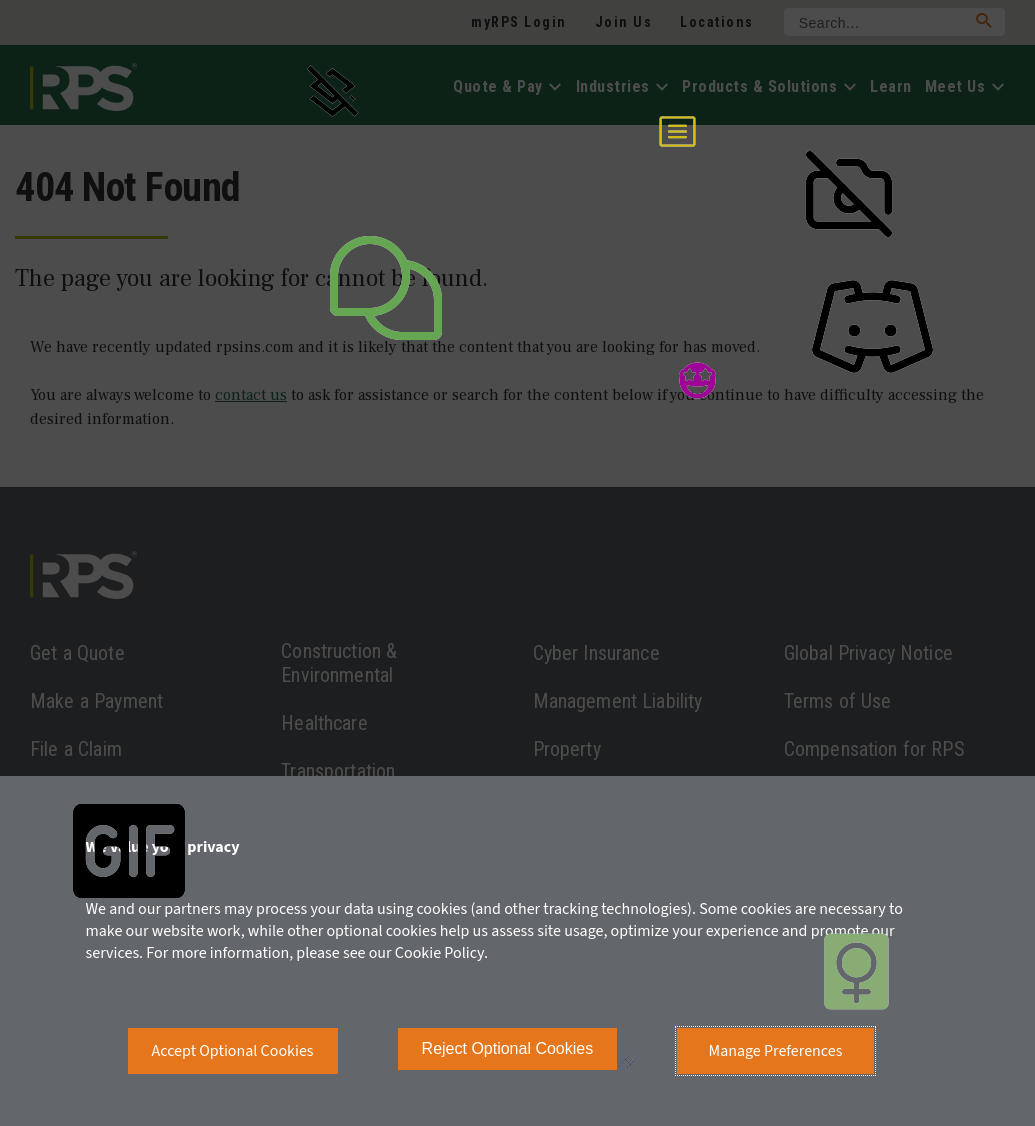 This screenshot has width=1035, height=1126. I want to click on insert a GIF into your message, so click(129, 851).